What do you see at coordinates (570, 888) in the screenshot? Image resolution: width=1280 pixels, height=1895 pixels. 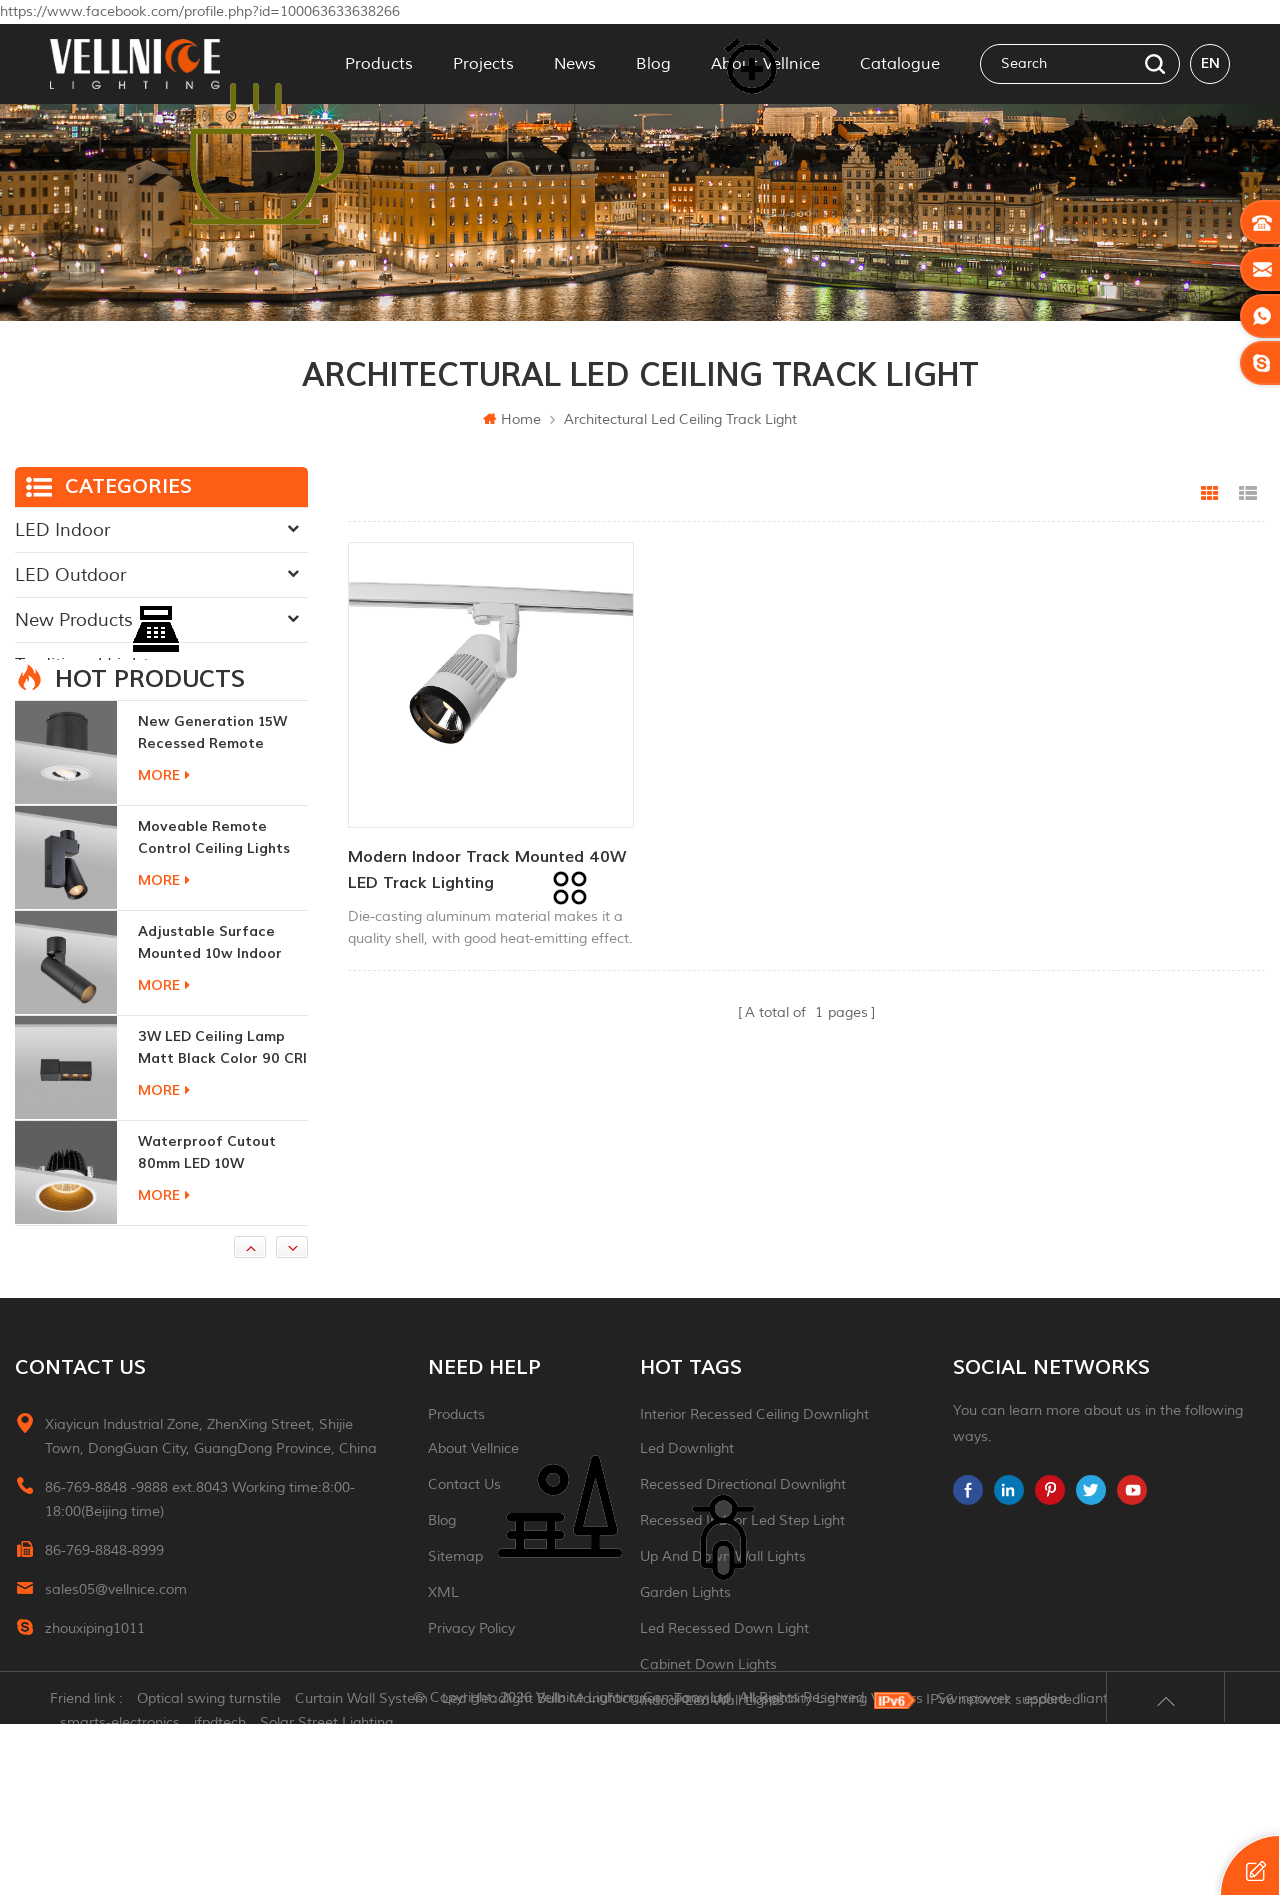 I see `open app grid or dashboard` at bounding box center [570, 888].